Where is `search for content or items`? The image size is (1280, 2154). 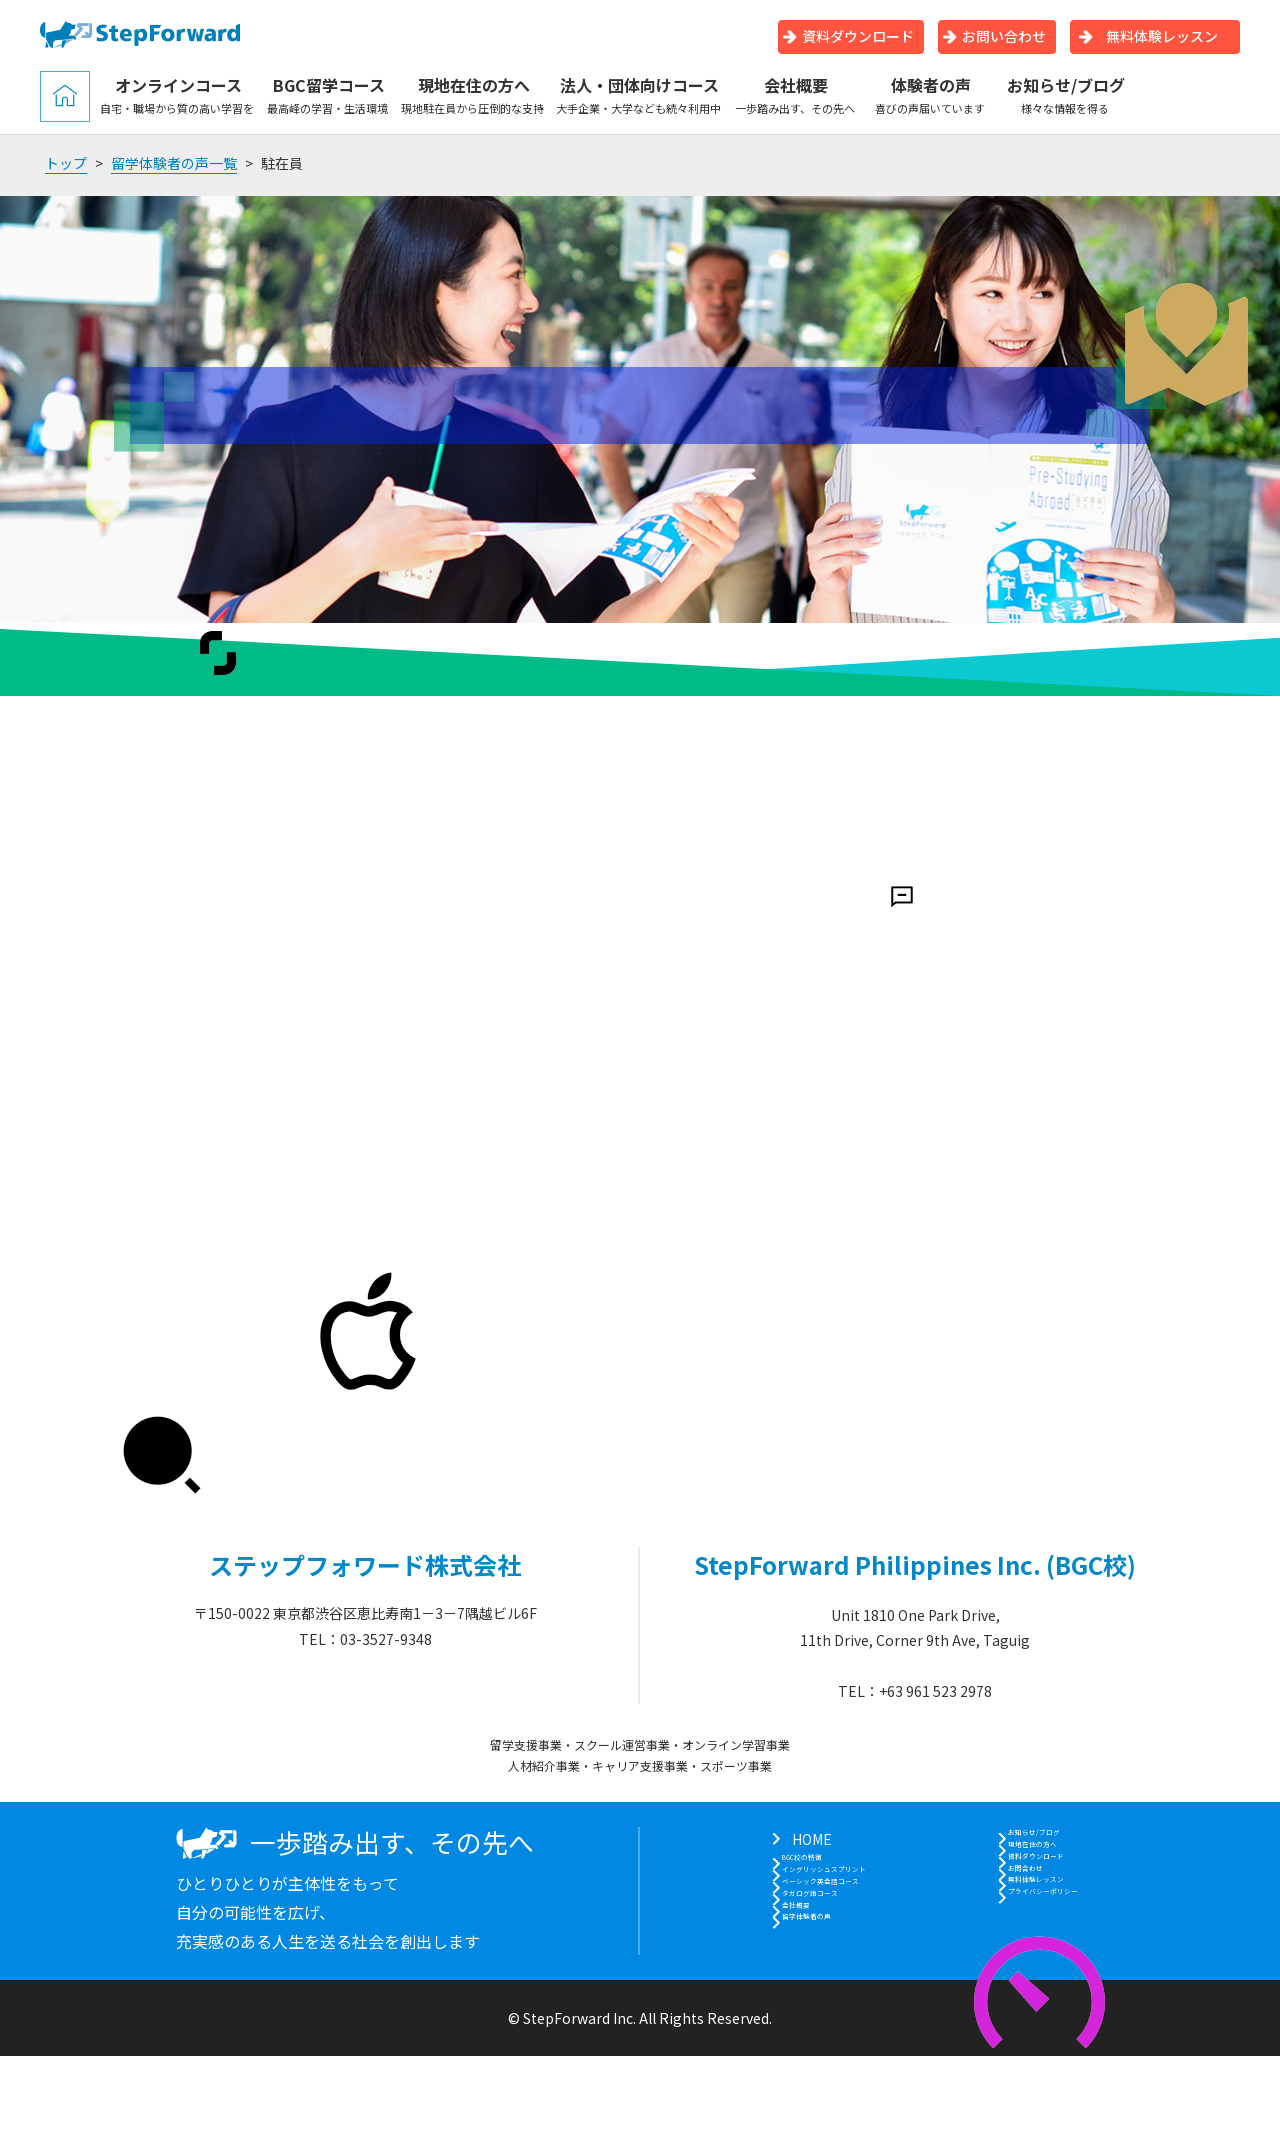
search for content or items is located at coordinates (161, 1454).